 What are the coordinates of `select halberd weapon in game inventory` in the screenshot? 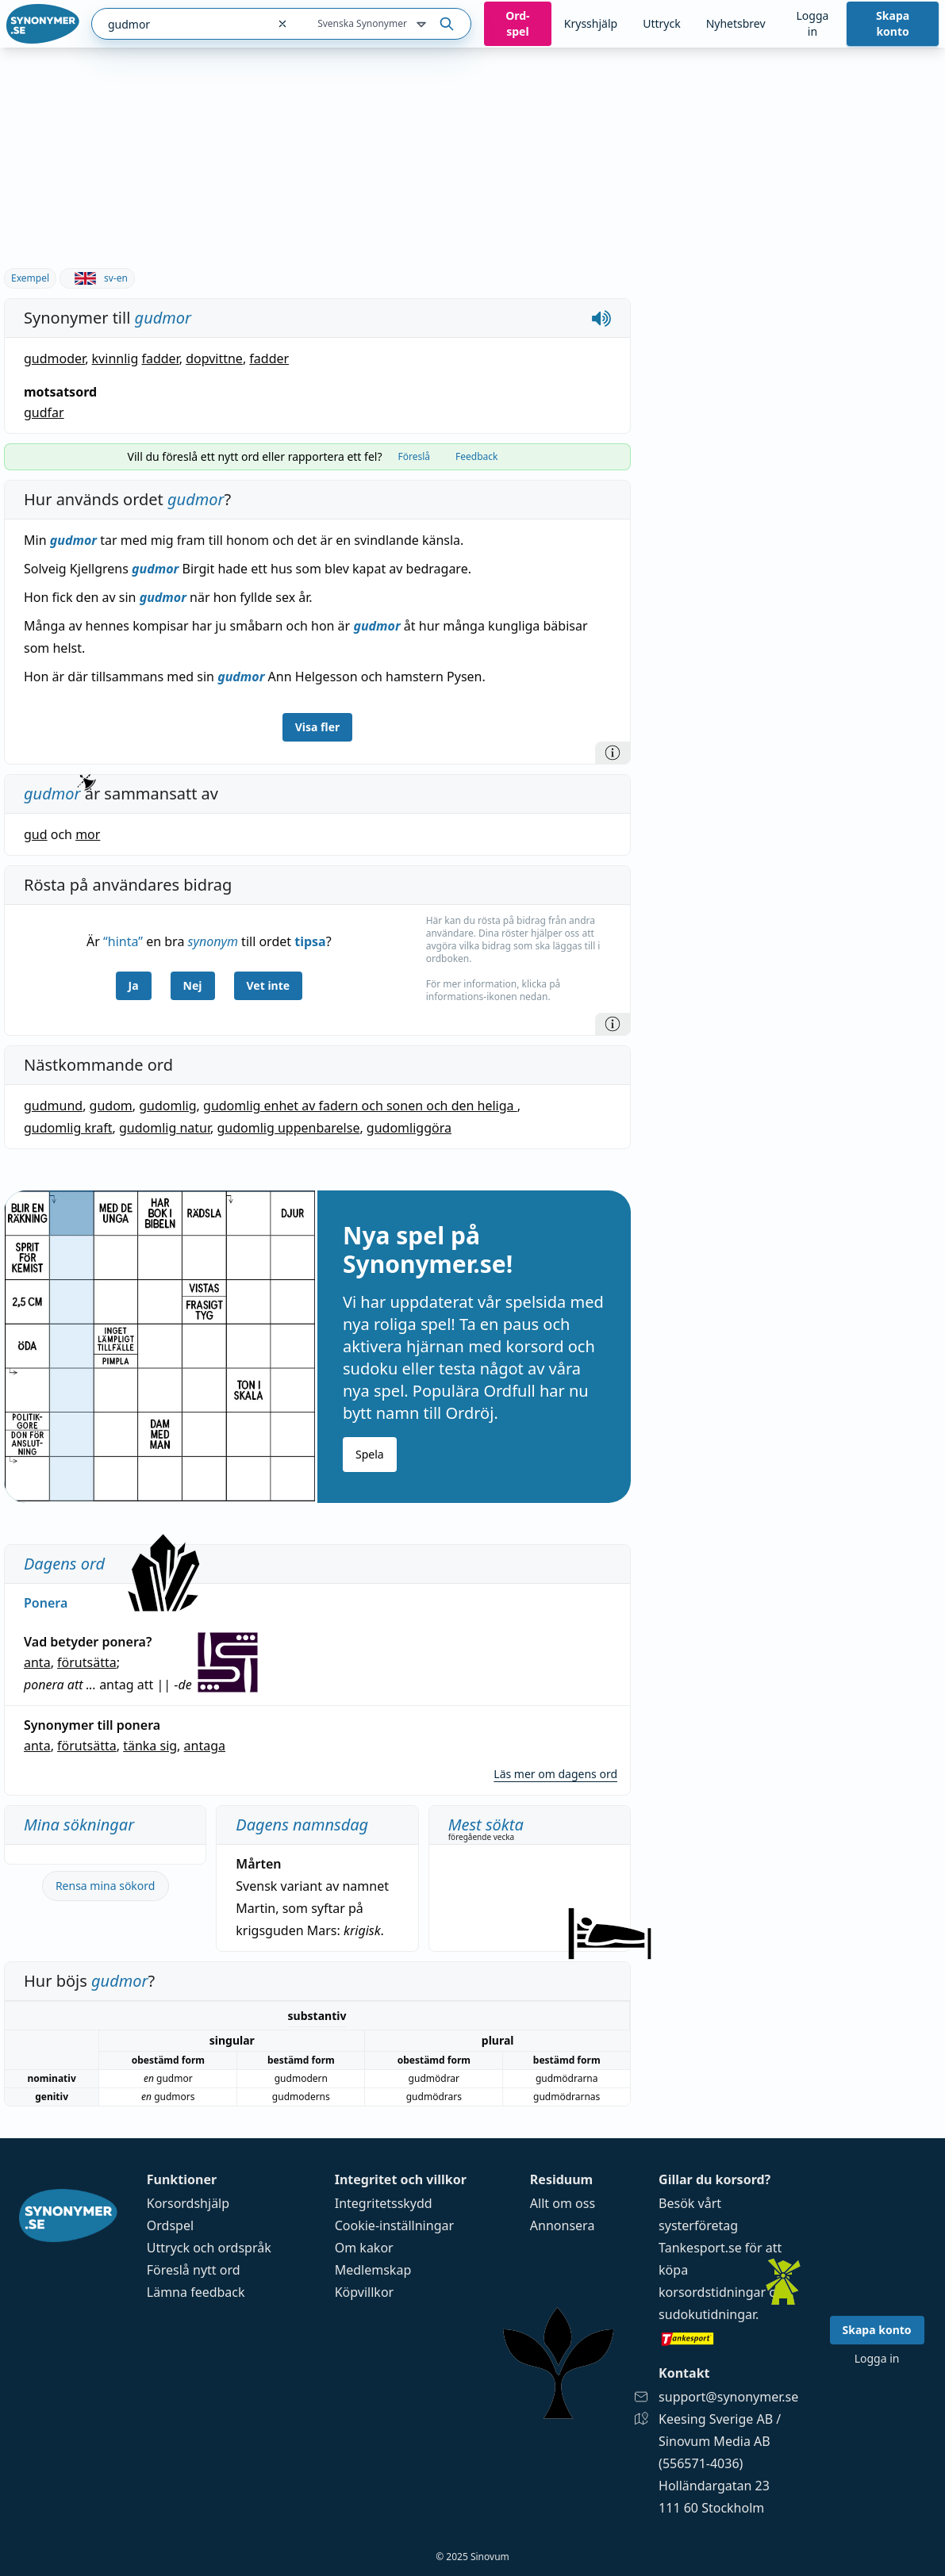 It's located at (86, 782).